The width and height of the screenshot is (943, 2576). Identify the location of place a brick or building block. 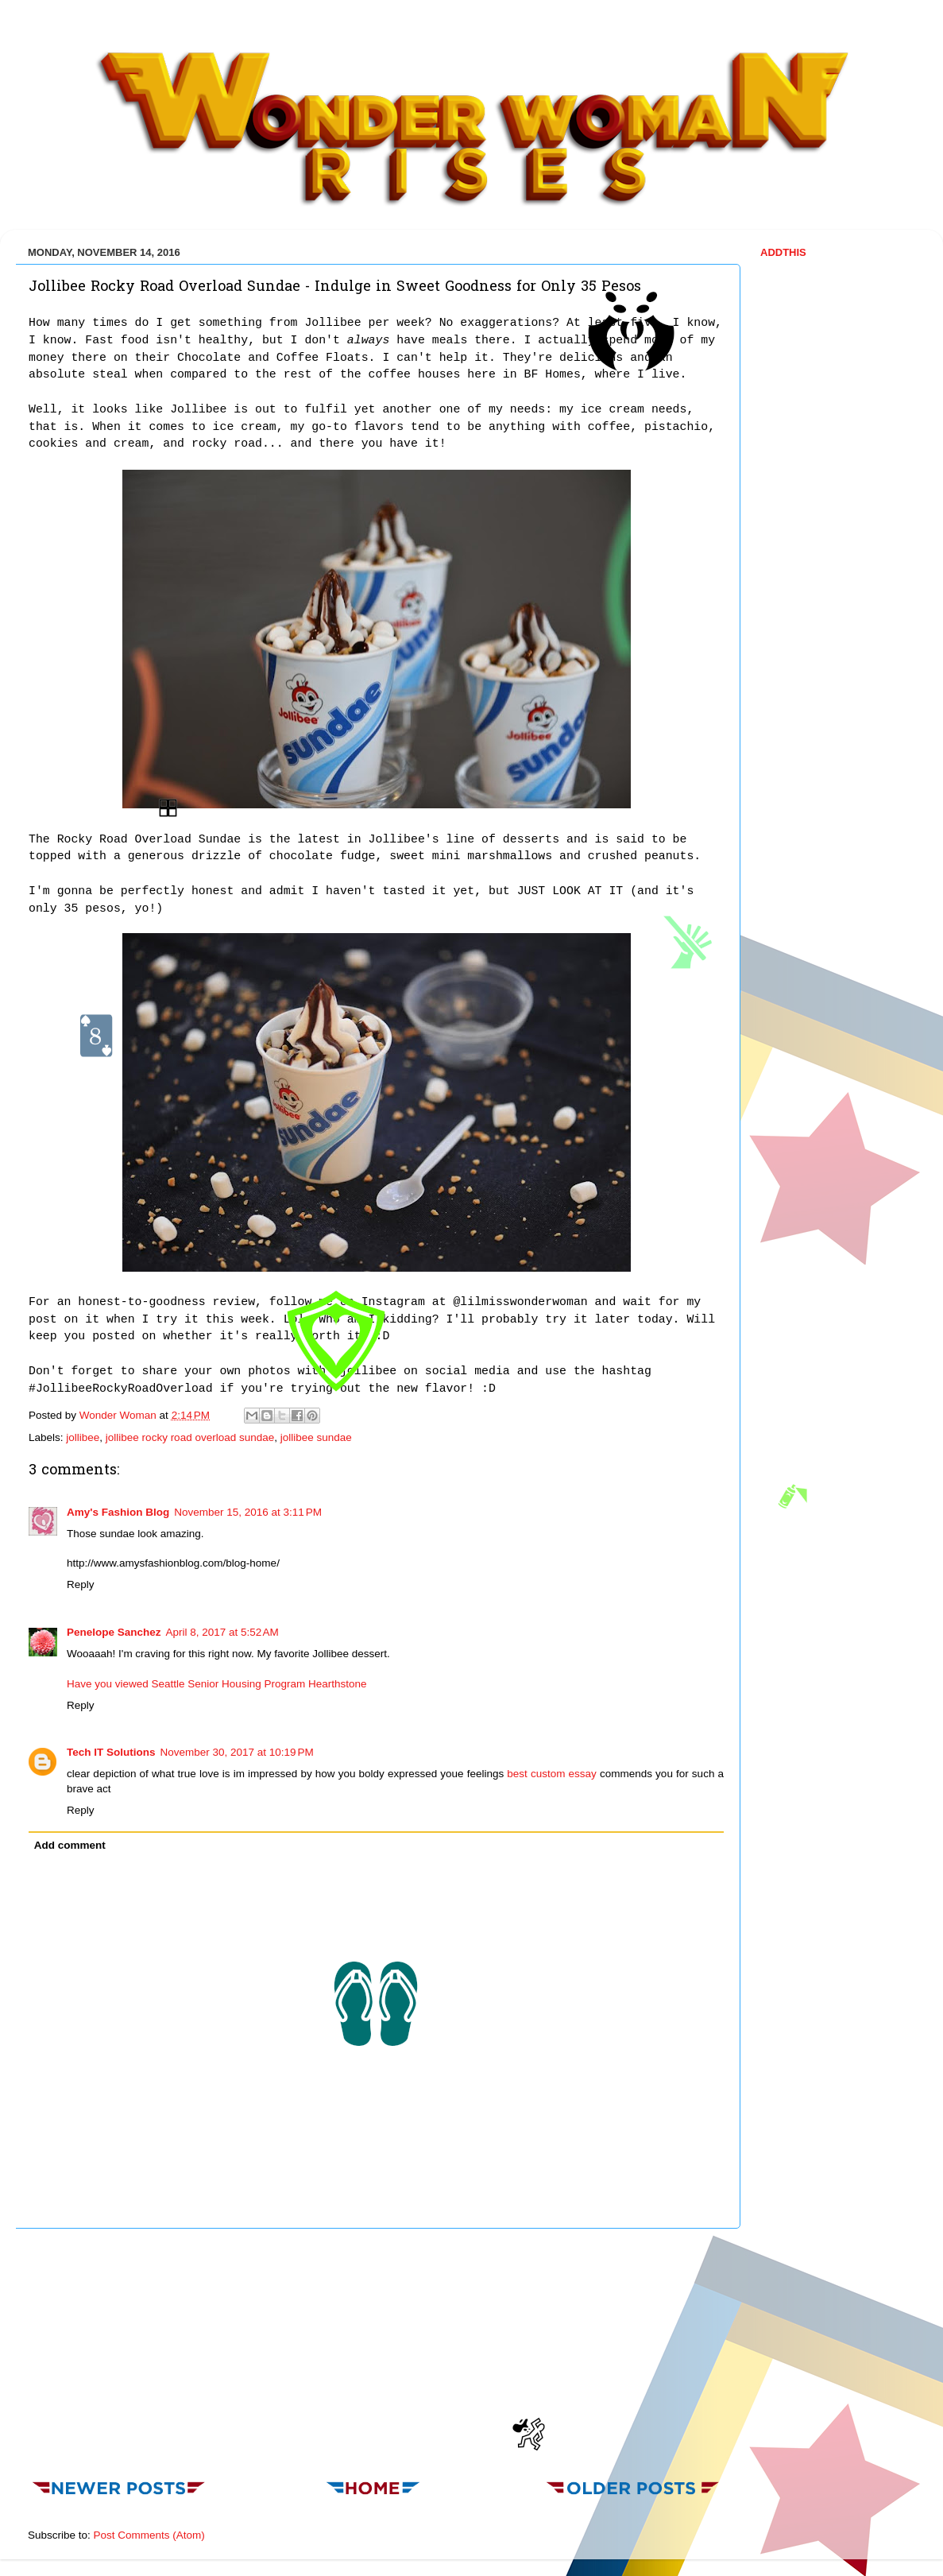
(168, 808).